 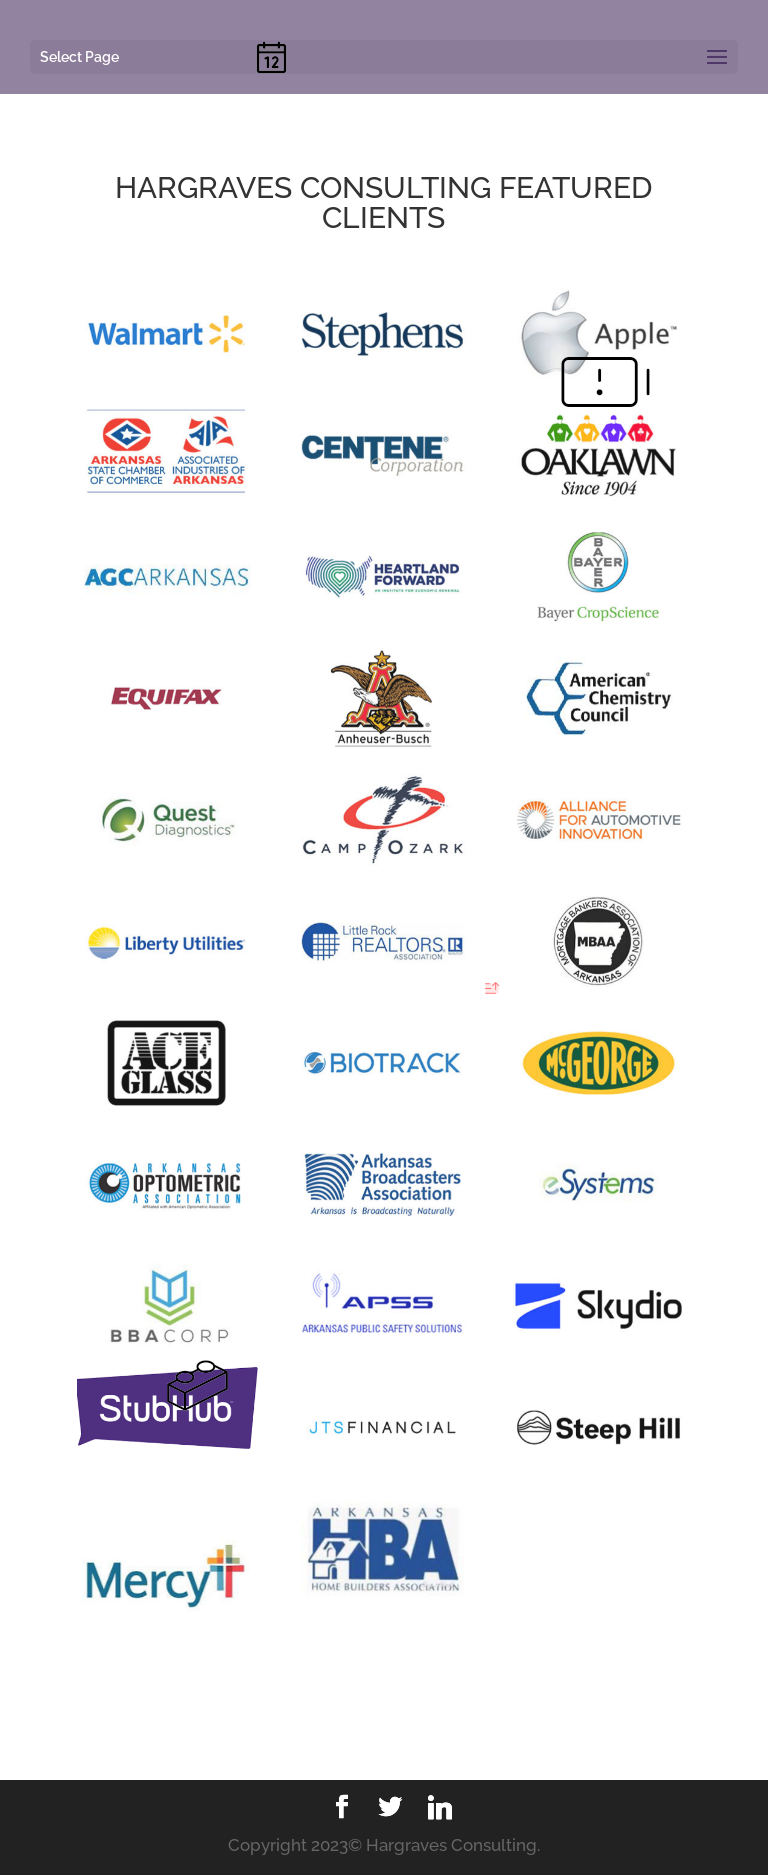 I want to click on view or open the calendar, so click(x=271, y=58).